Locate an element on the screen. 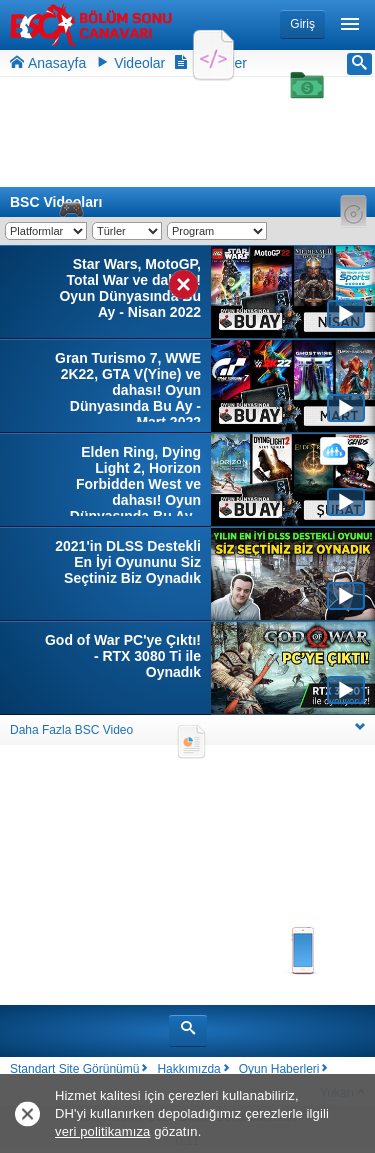  cancel or close the calculator is located at coordinates (183, 284).